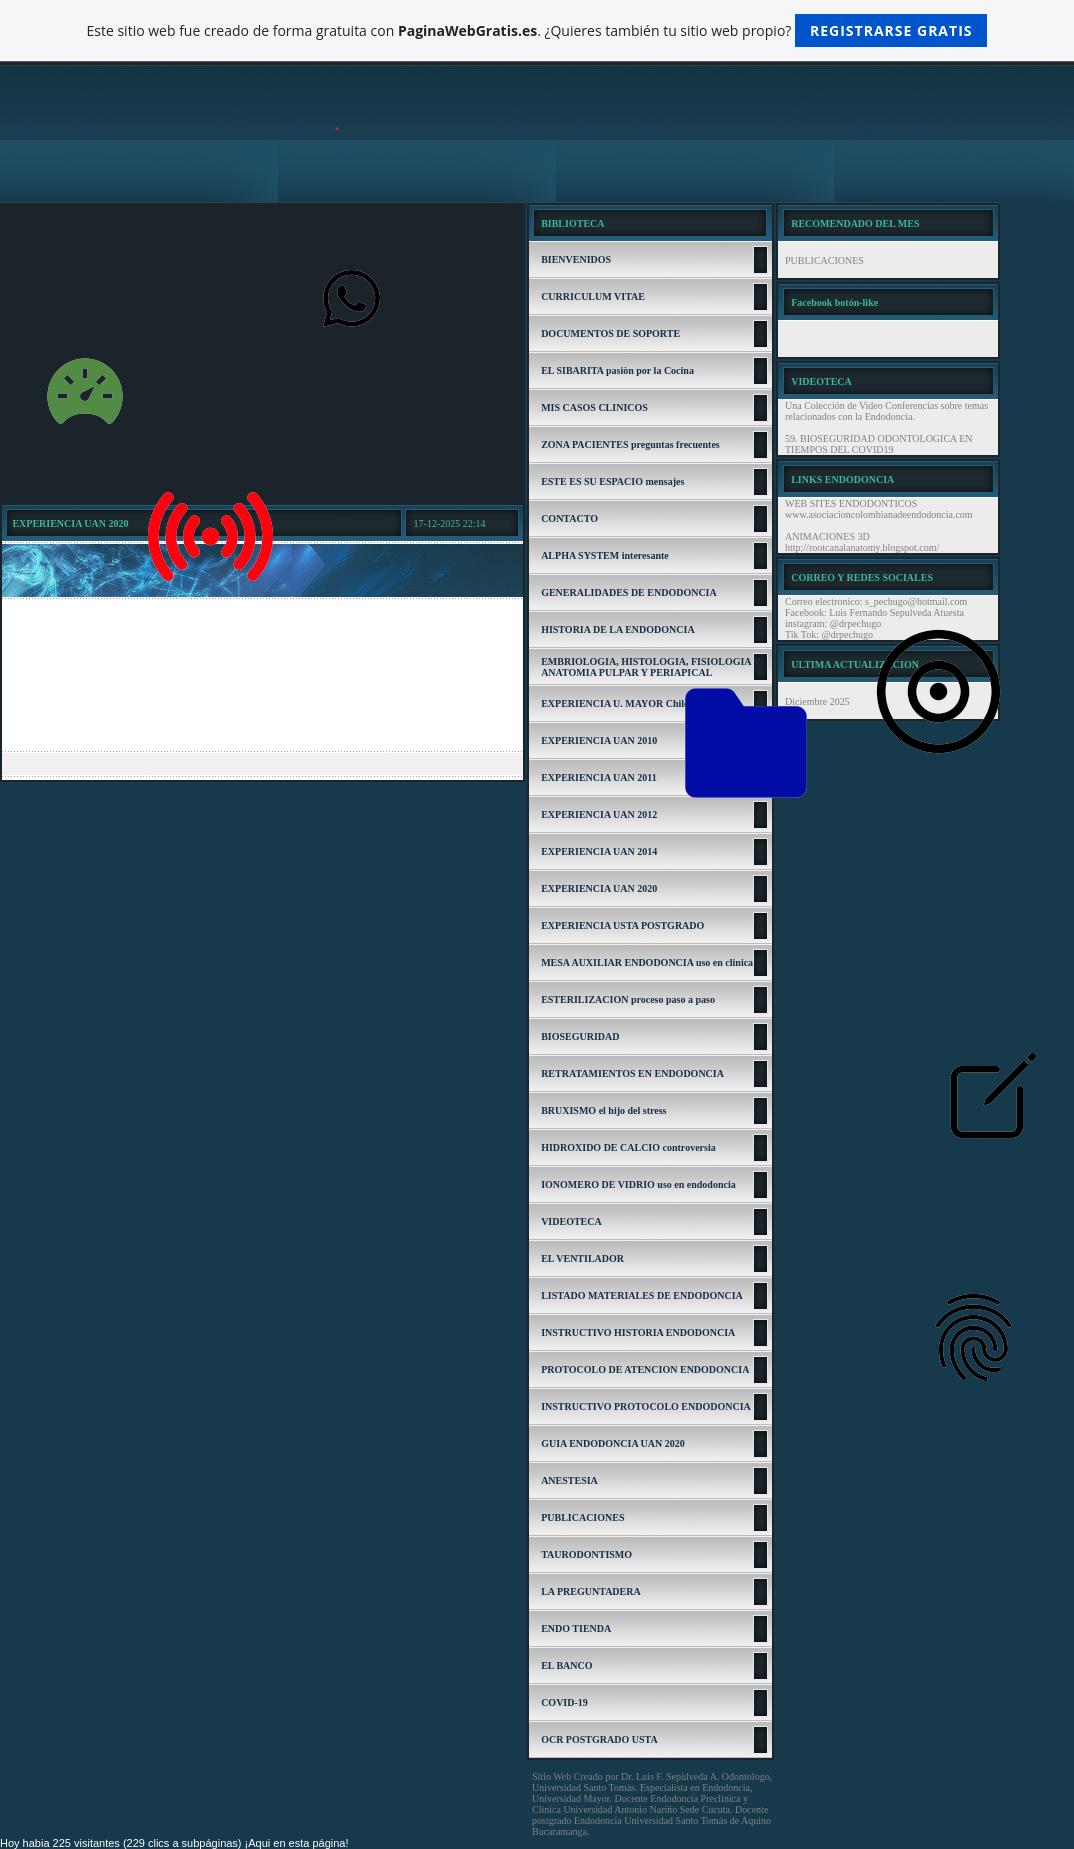 Image resolution: width=1074 pixels, height=1849 pixels. Describe the element at coordinates (938, 691) in the screenshot. I see `play or access media library` at that location.